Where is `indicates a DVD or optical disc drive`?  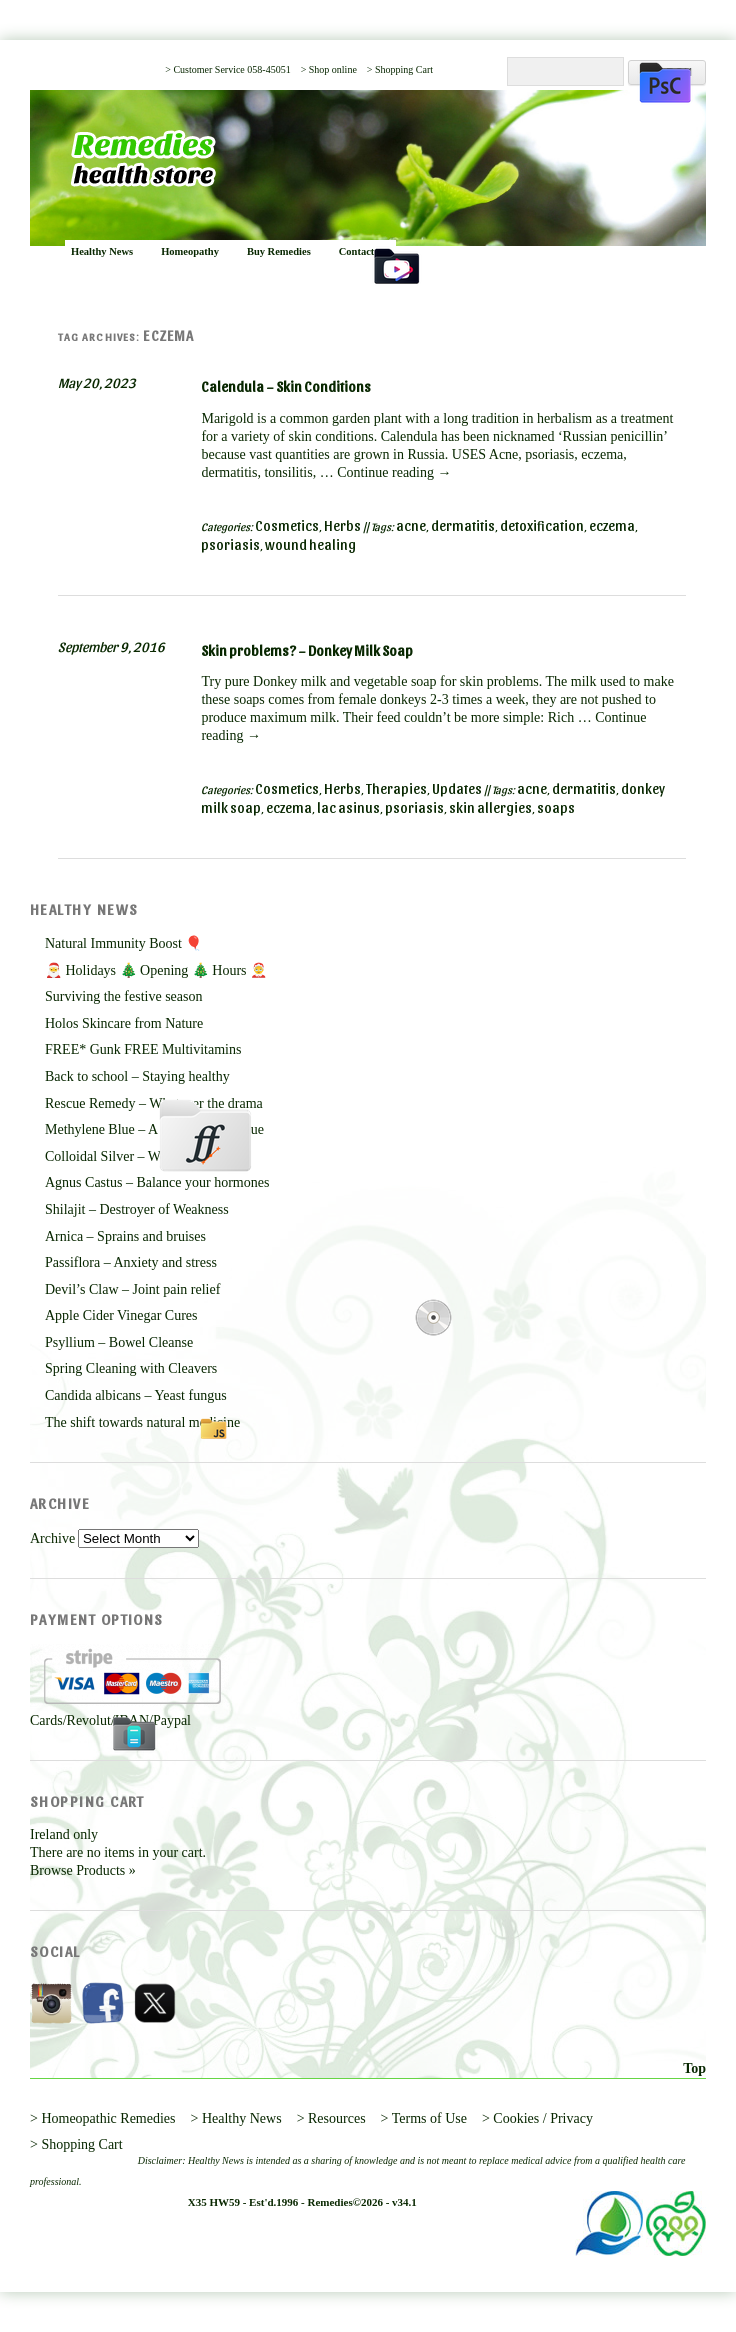
indicates a DVD or optical disc drive is located at coordinates (433, 1317).